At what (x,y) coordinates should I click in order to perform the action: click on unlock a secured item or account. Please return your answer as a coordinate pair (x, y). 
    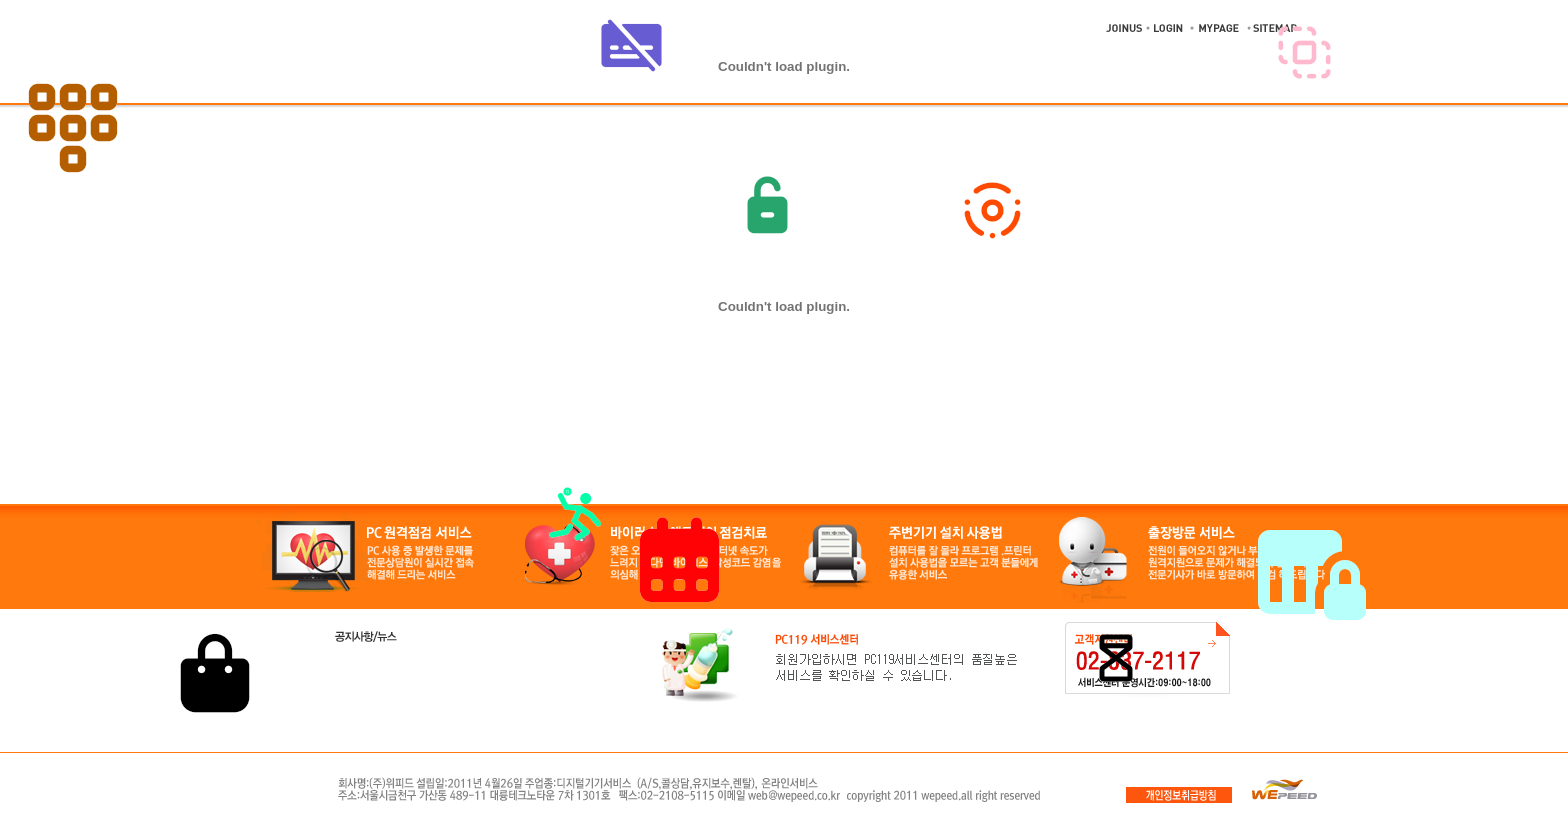
    Looking at the image, I should click on (767, 206).